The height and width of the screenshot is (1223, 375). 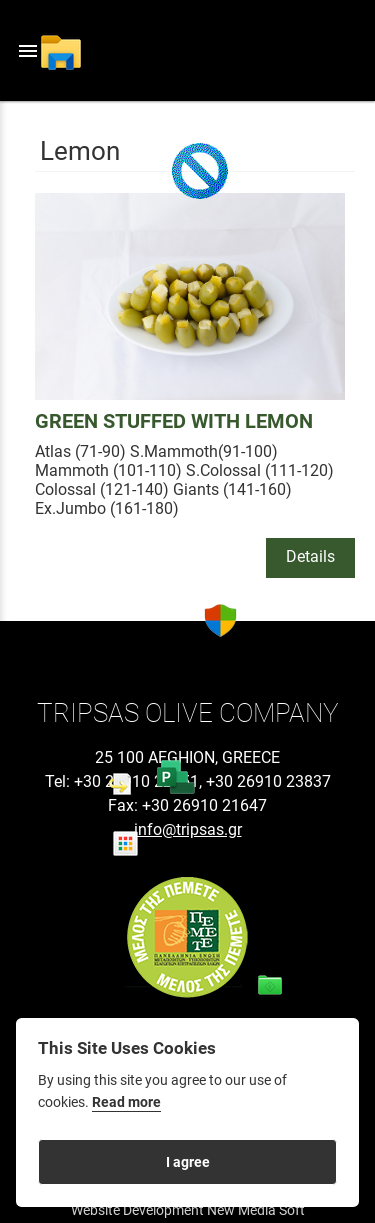 I want to click on access public or shared folder, so click(x=270, y=985).